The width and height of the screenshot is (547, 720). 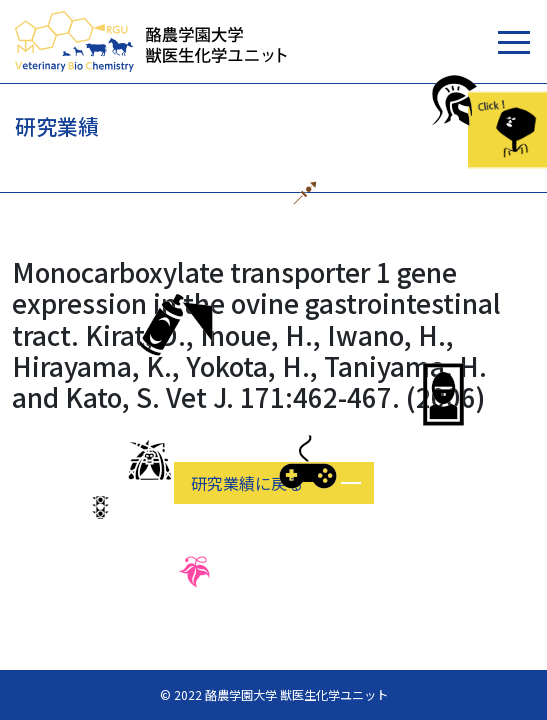 I want to click on oden food item in a cooking or food-themed game, so click(x=305, y=193).